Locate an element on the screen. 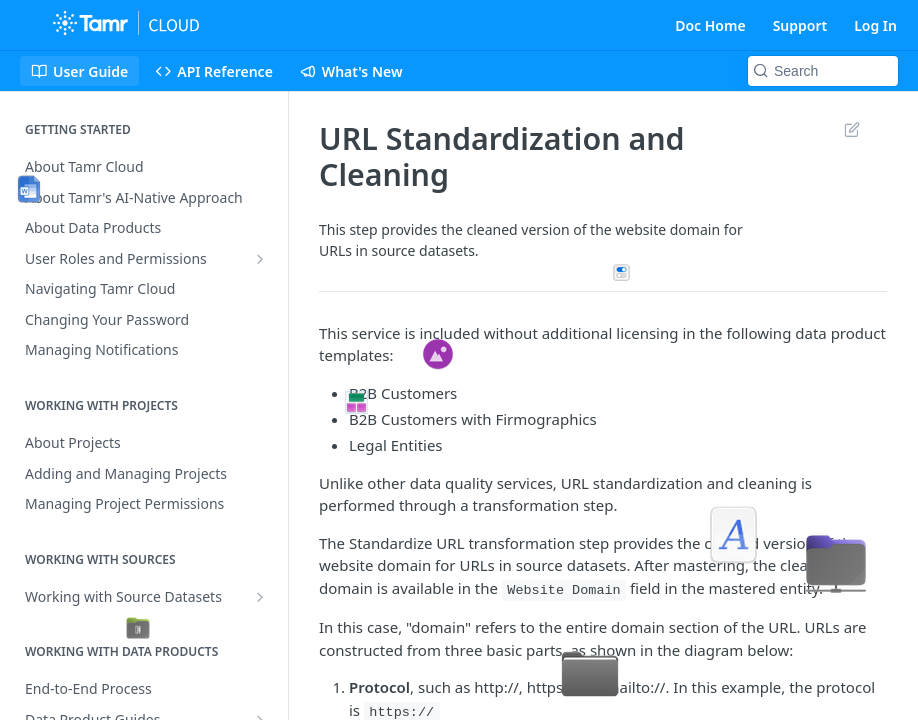 This screenshot has width=918, height=720. access a remote or network folder is located at coordinates (836, 563).